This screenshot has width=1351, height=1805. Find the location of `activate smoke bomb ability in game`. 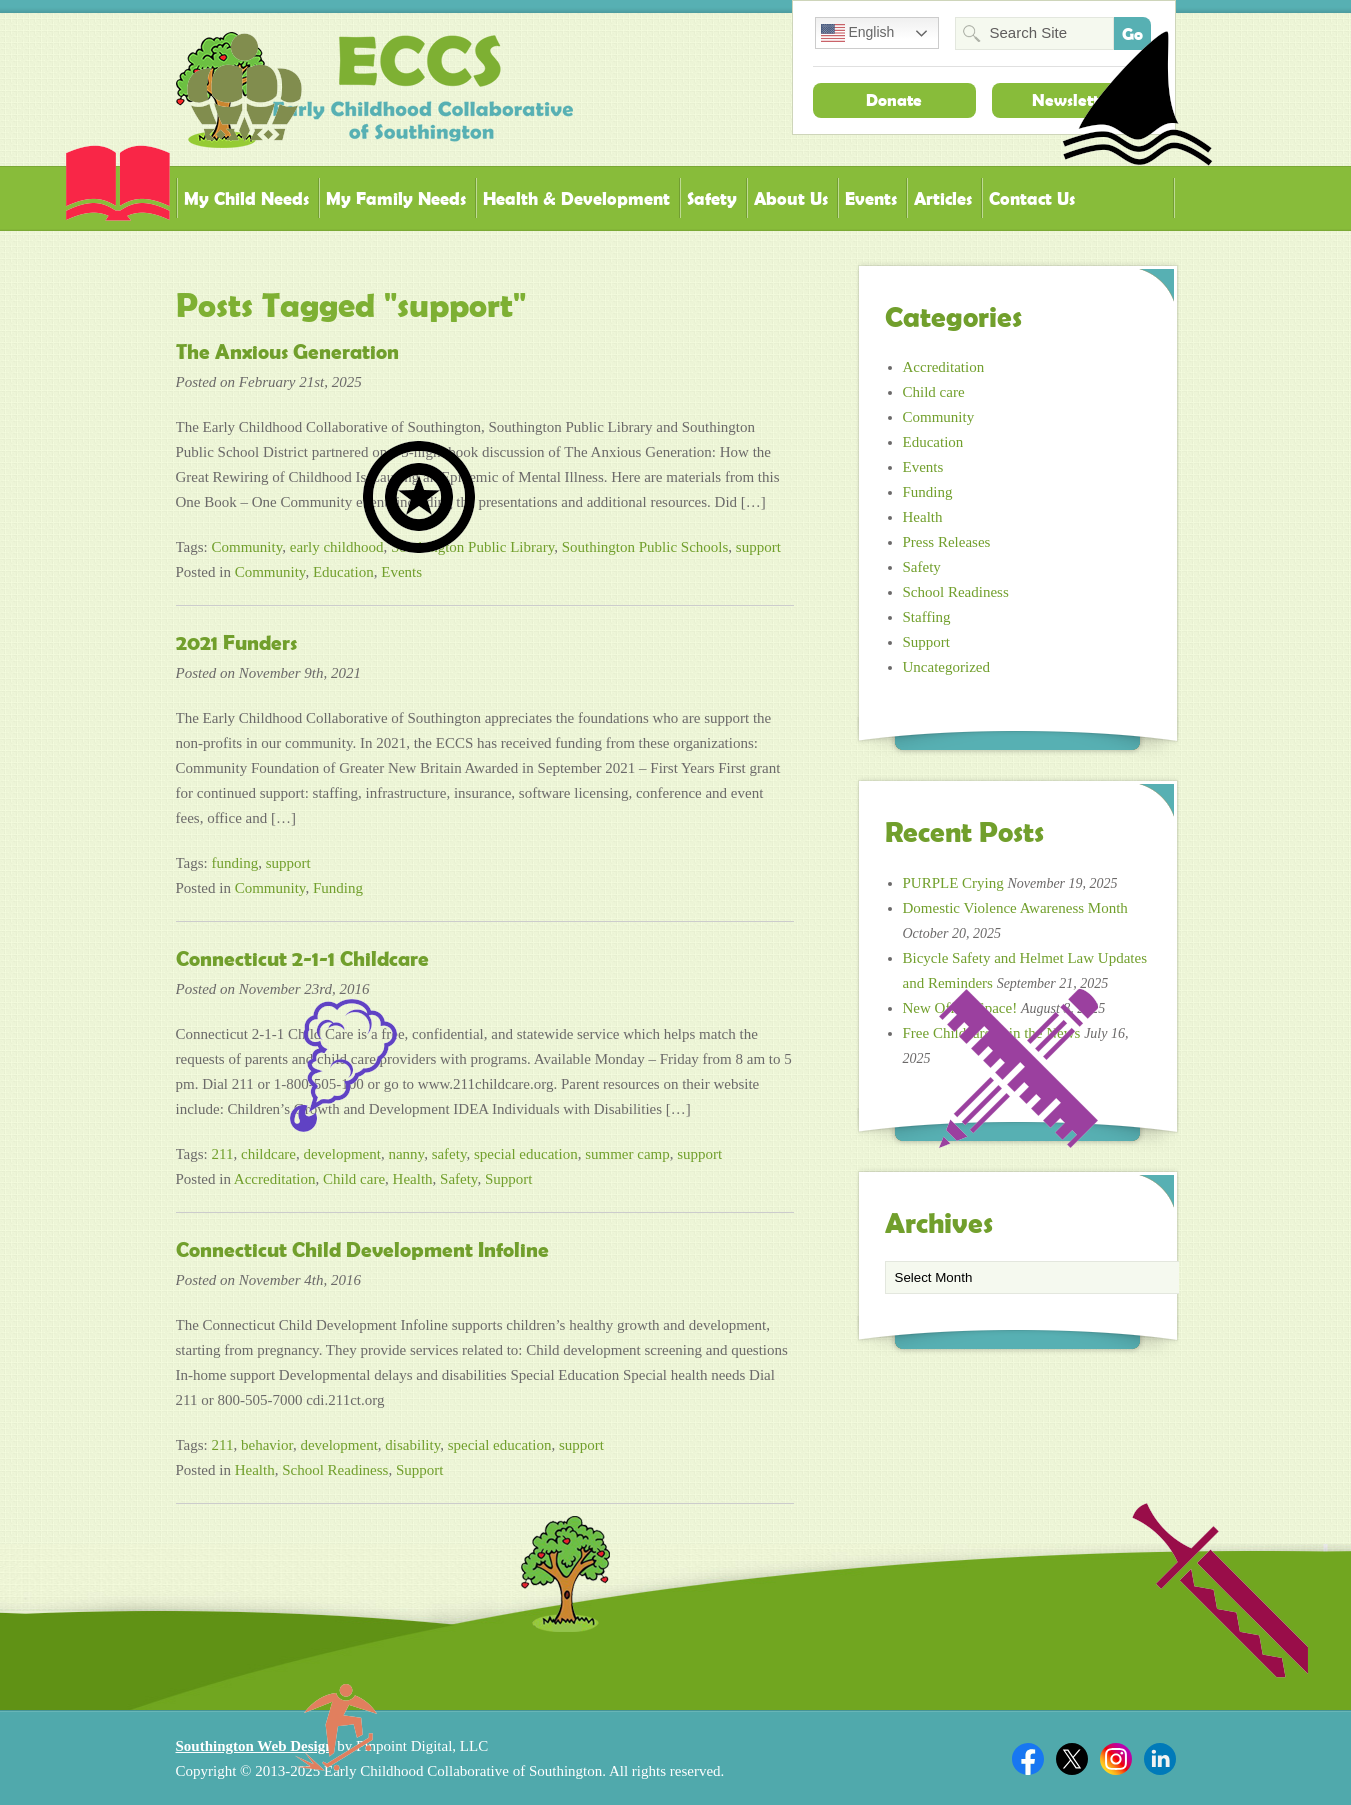

activate smoke bomb ability in game is located at coordinates (343, 1065).